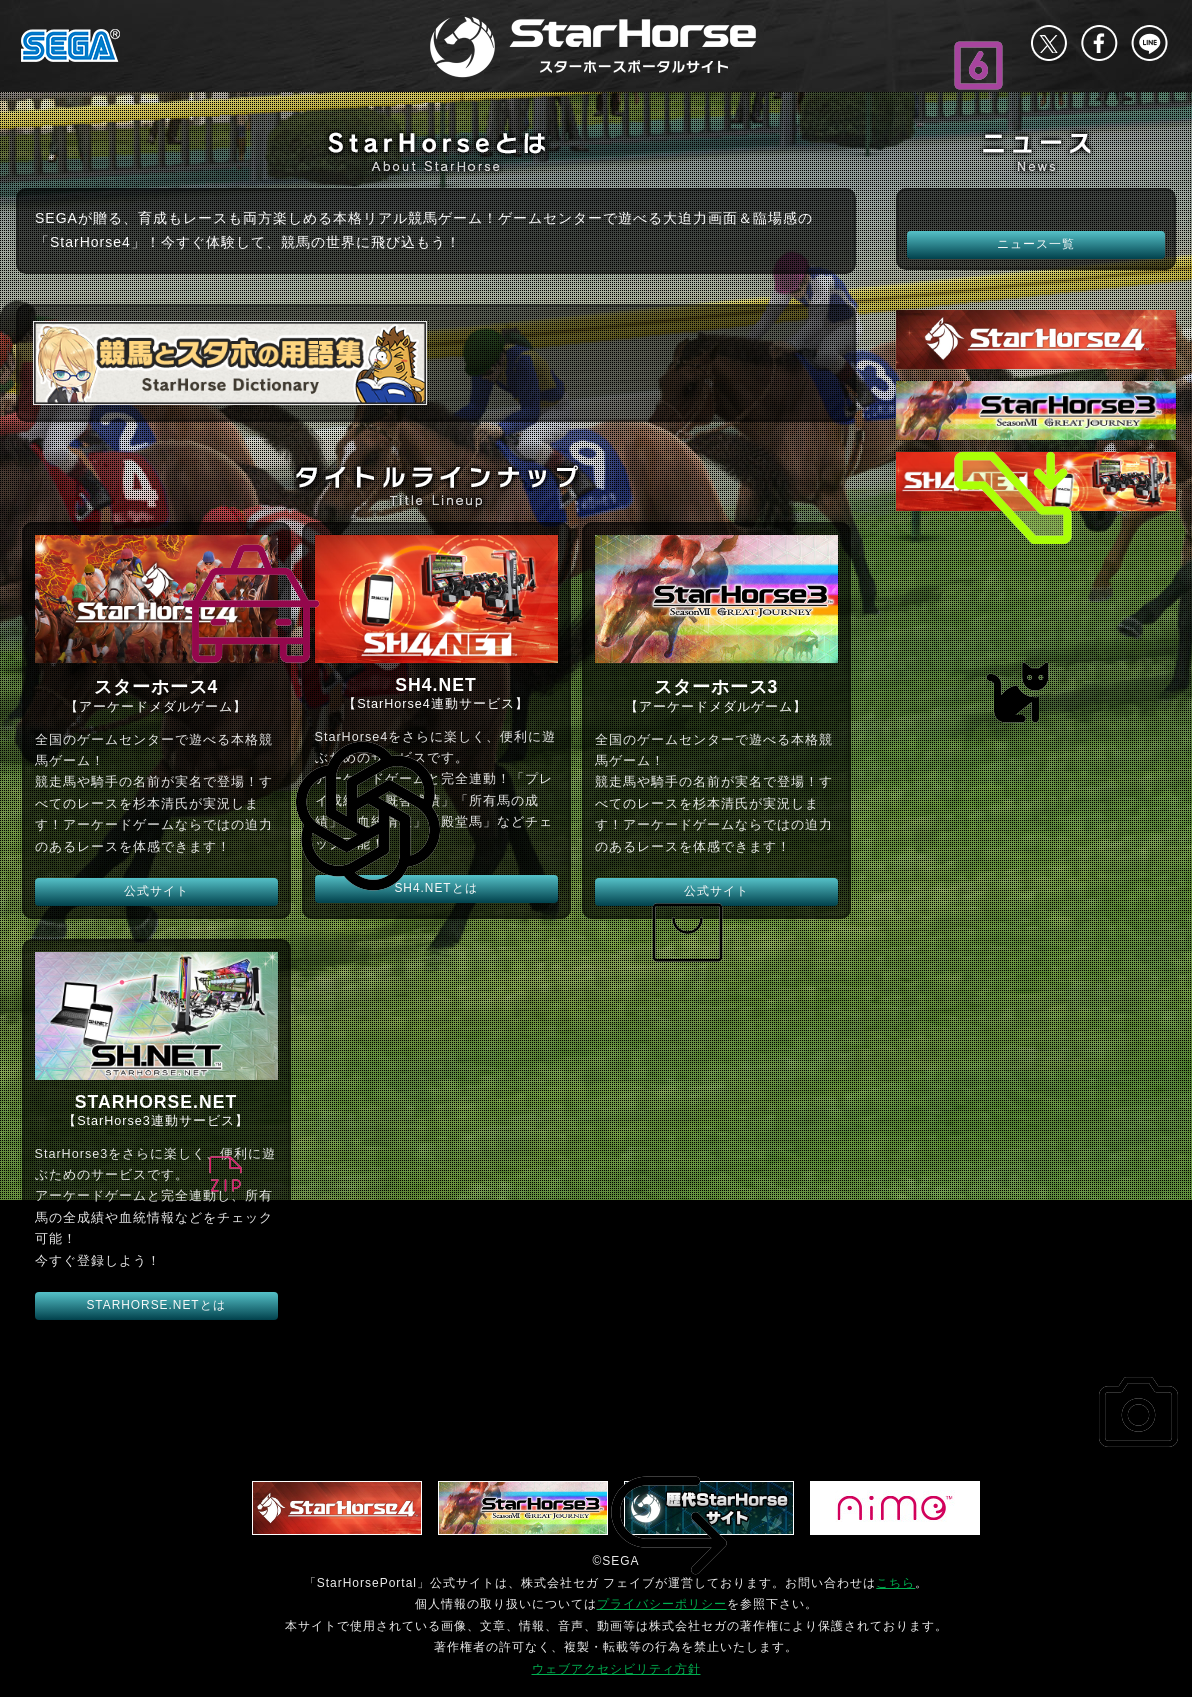 Image resolution: width=1192 pixels, height=1697 pixels. Describe the element at coordinates (368, 816) in the screenshot. I see `open OpenAI or ChatGPT app` at that location.